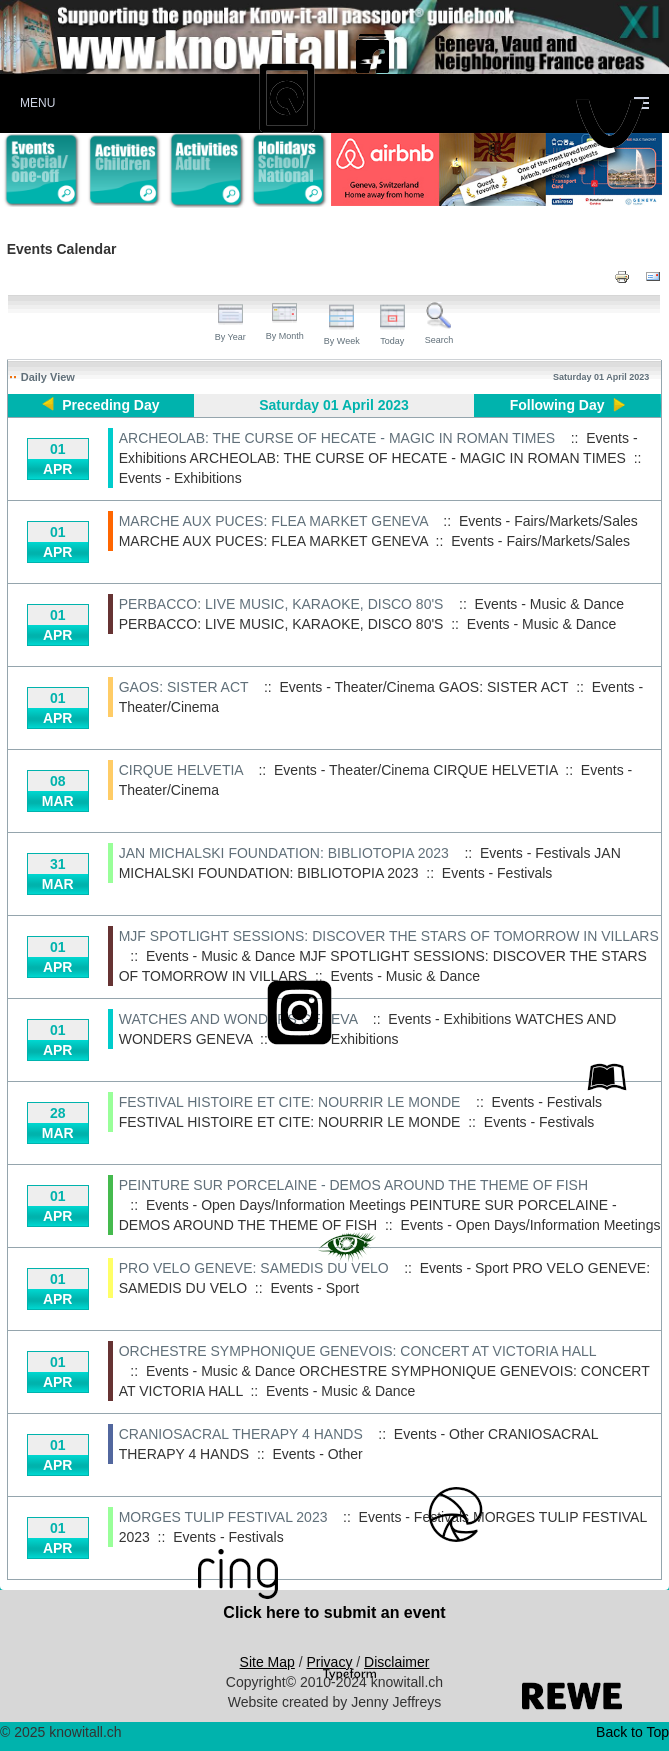 The width and height of the screenshot is (669, 1751). What do you see at coordinates (238, 1574) in the screenshot?
I see `open the Ring smart home app` at bounding box center [238, 1574].